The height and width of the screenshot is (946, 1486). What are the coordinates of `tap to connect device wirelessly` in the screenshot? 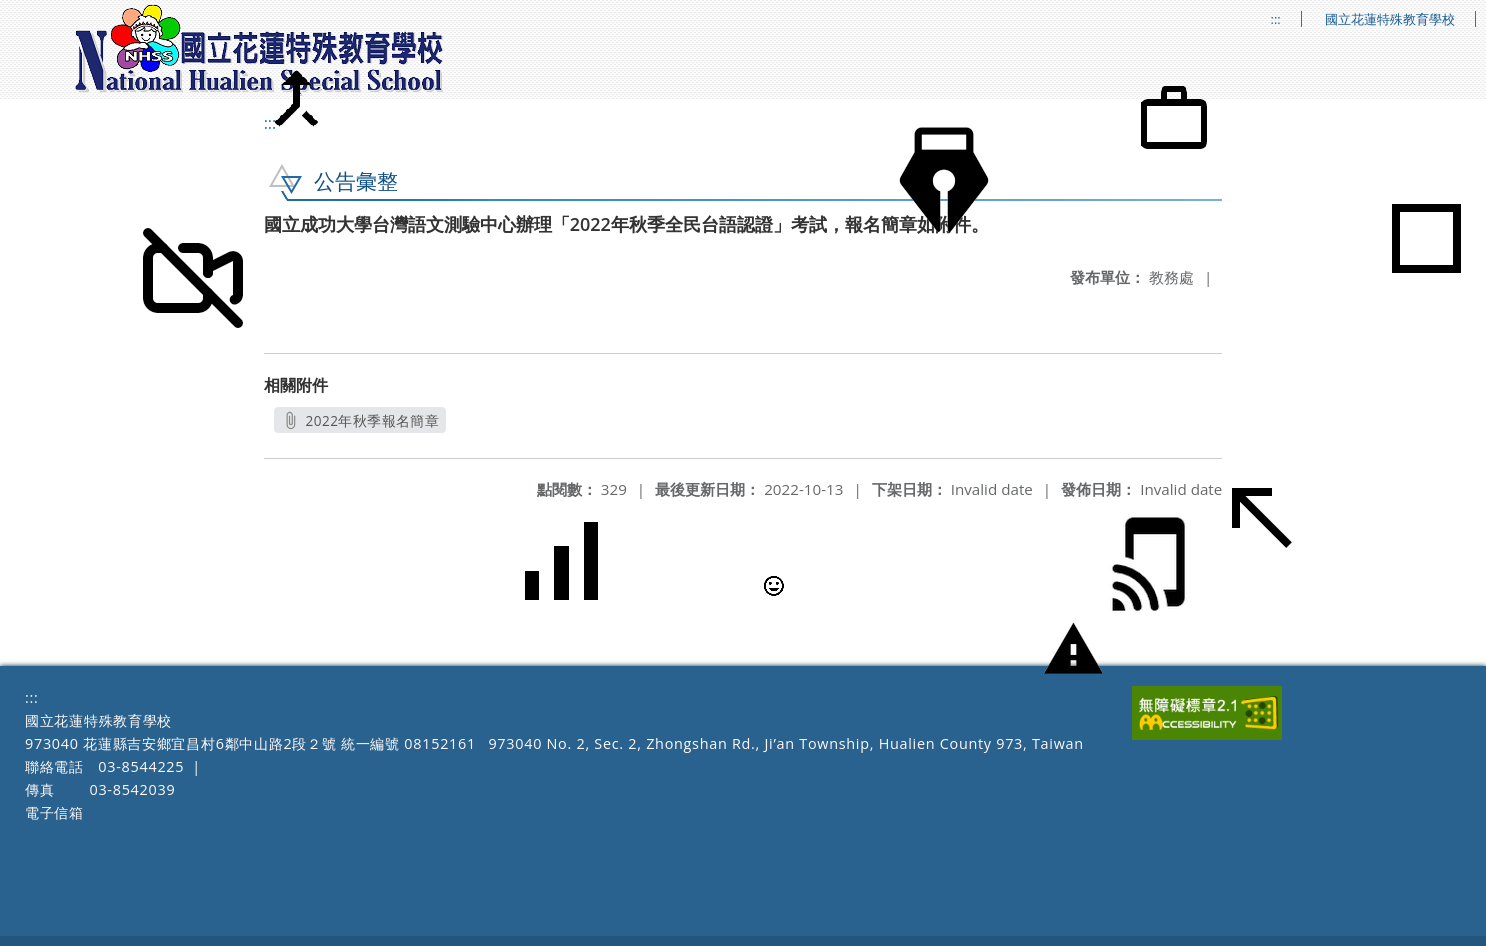 It's located at (1155, 564).